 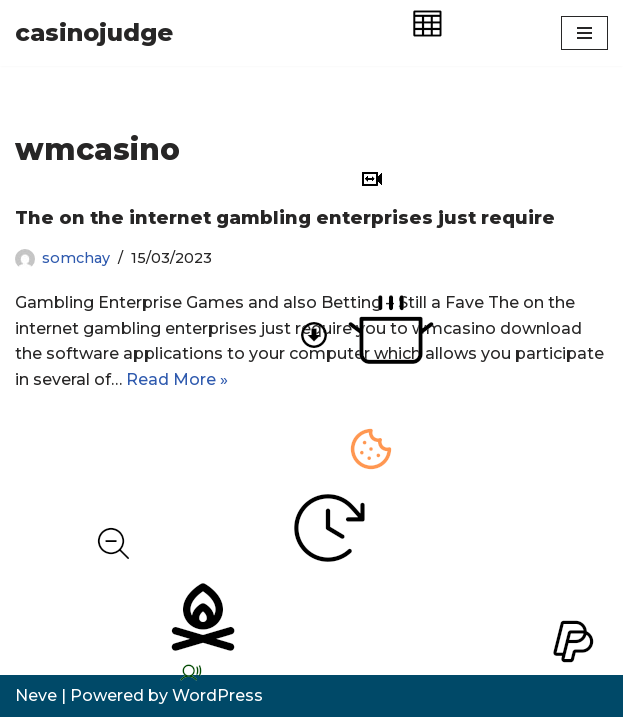 What do you see at coordinates (113, 543) in the screenshot?
I see `zoom out` at bounding box center [113, 543].